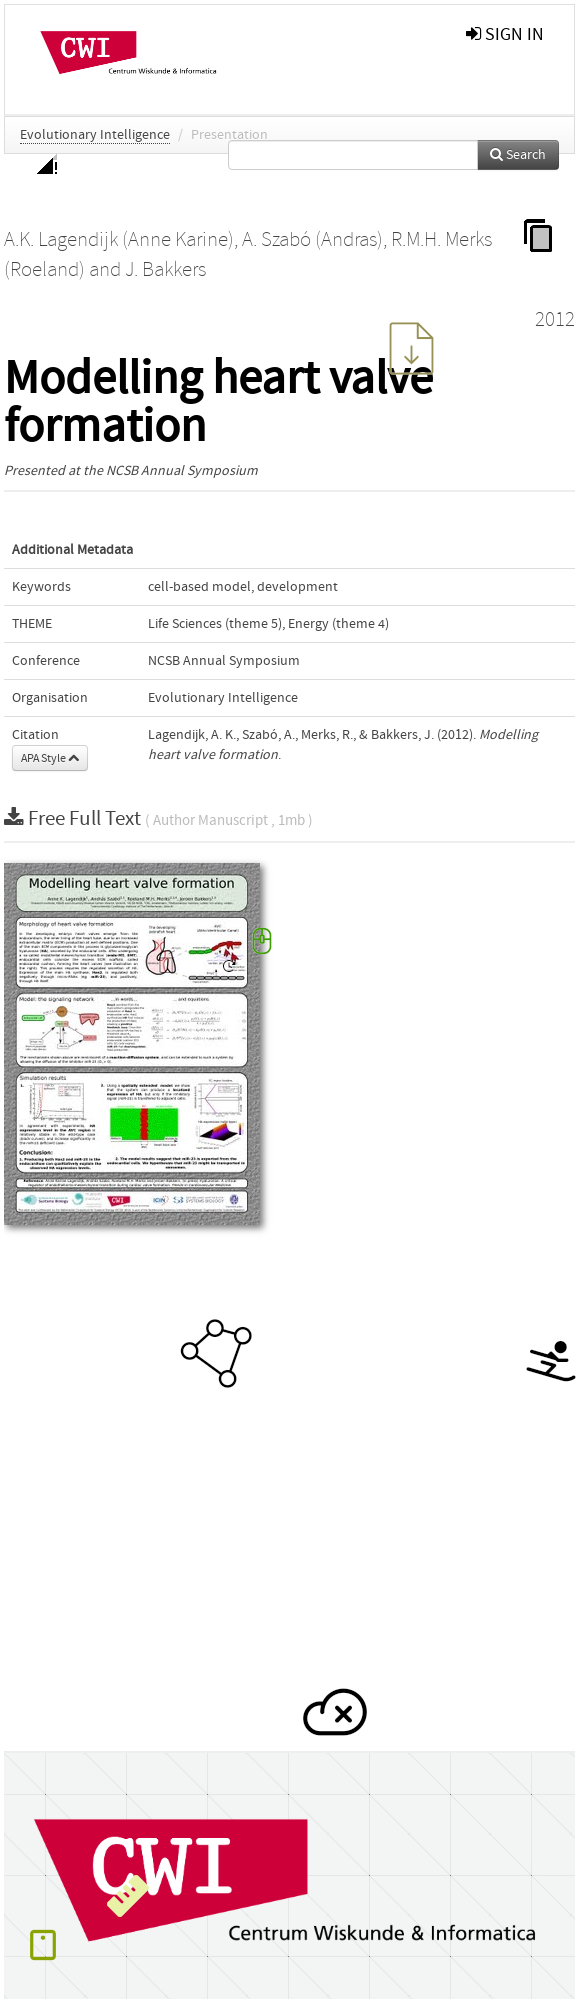 The image size is (579, 1999). What do you see at coordinates (217, 1353) in the screenshot?
I see `create a polygon shape or selection` at bounding box center [217, 1353].